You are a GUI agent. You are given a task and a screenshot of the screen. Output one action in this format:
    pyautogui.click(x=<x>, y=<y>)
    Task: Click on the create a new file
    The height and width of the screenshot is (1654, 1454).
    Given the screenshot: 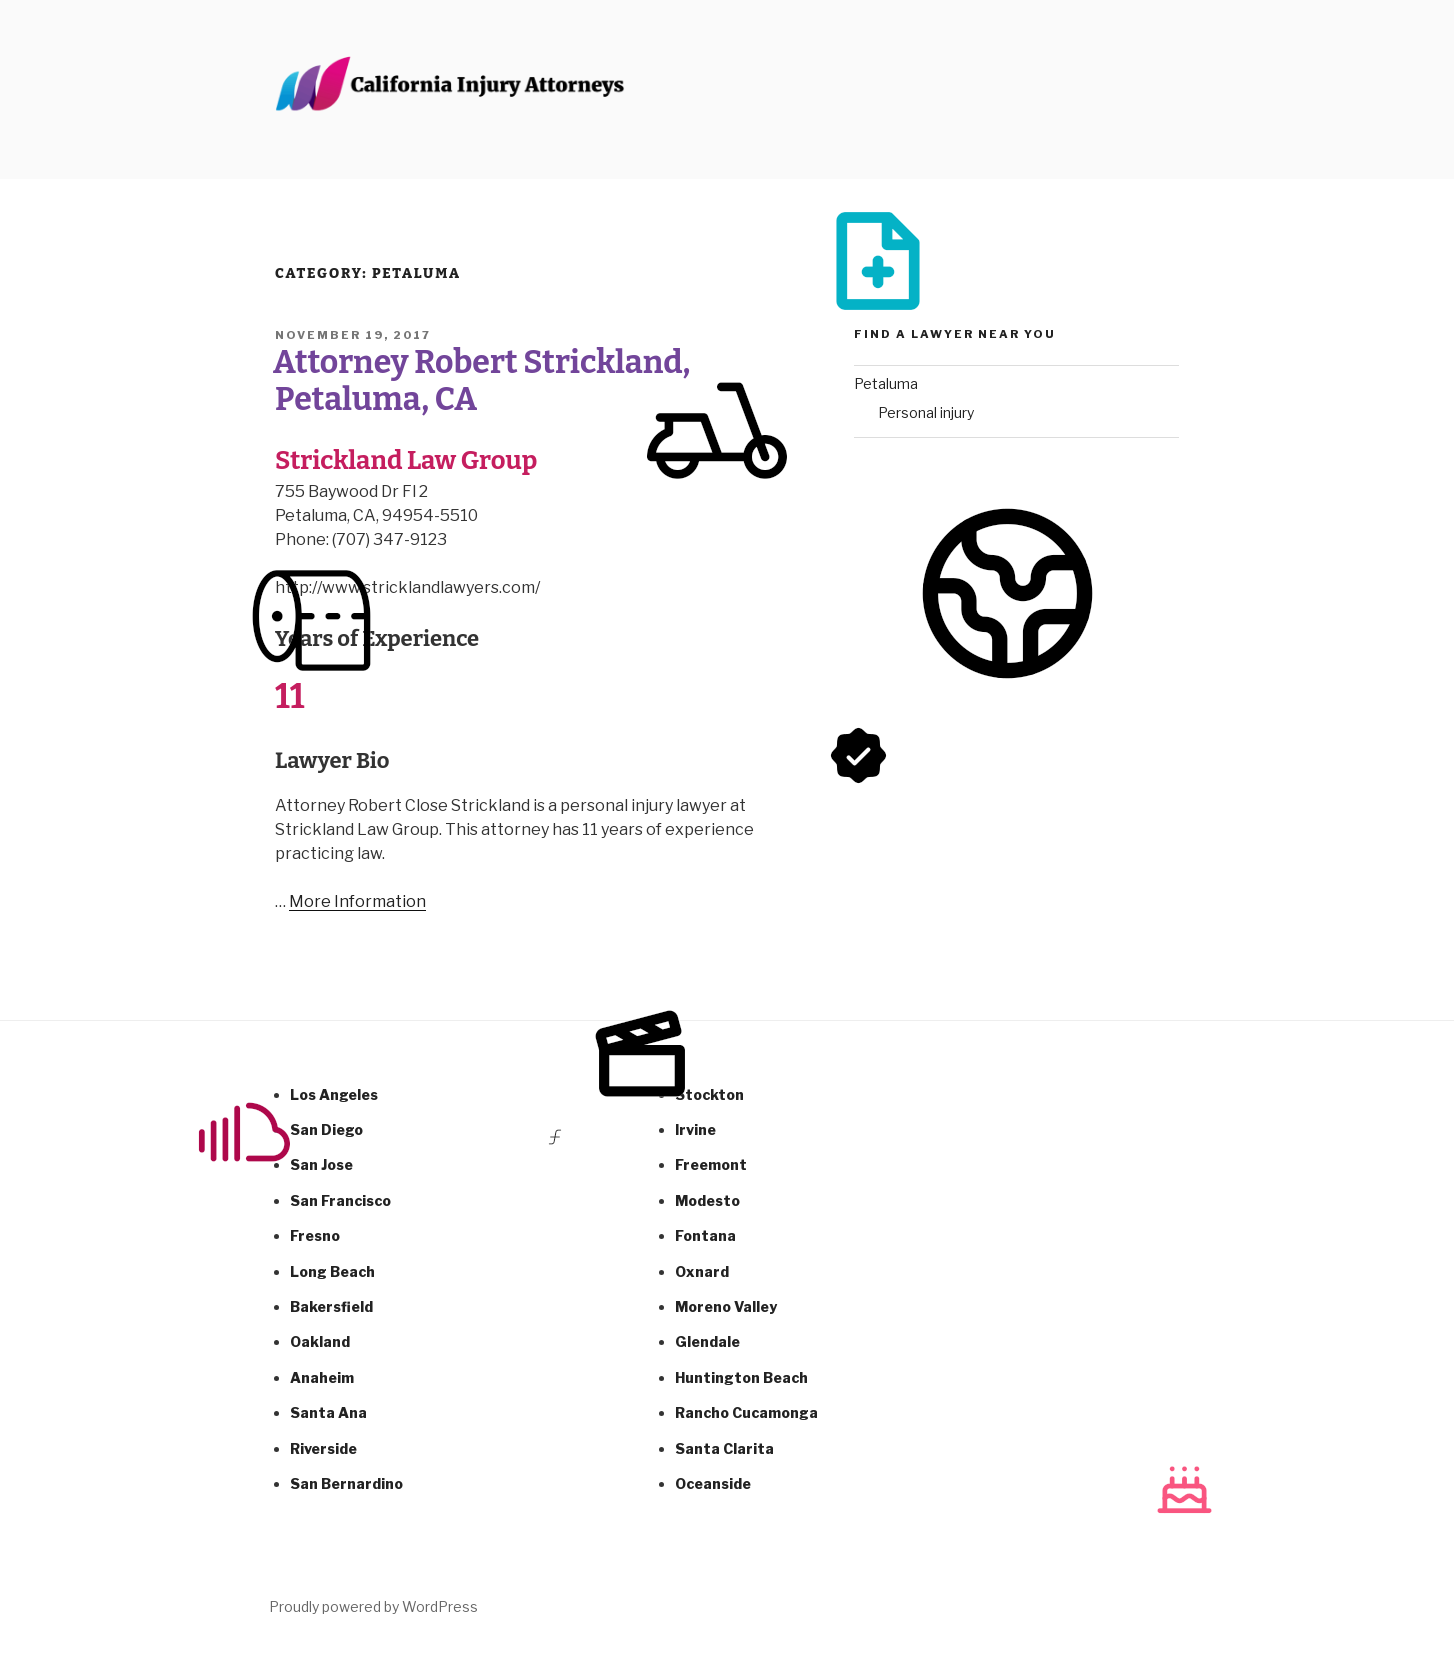 What is the action you would take?
    pyautogui.click(x=878, y=261)
    